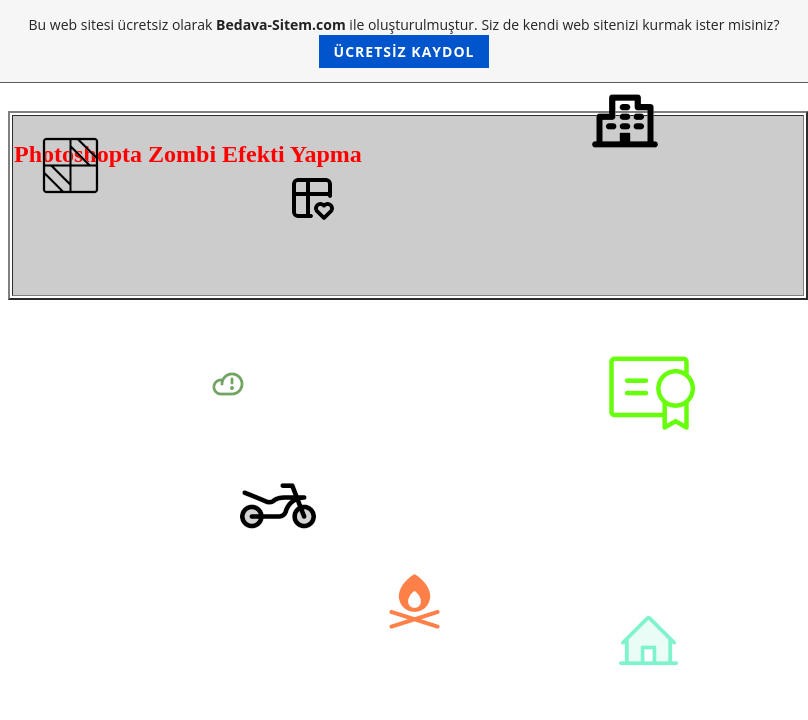  I want to click on access outdoor or camping-related features, so click(414, 601).